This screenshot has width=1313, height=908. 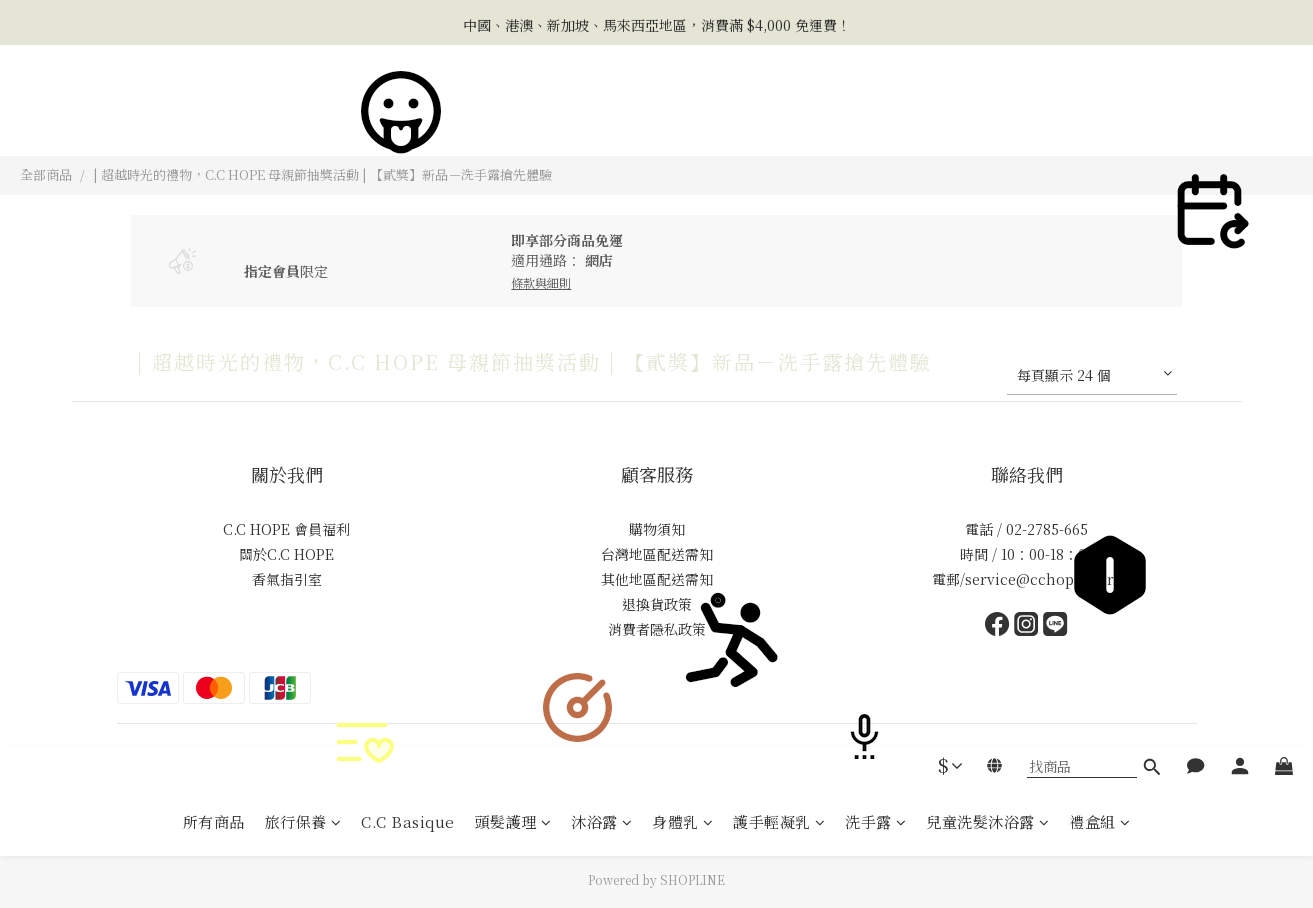 I want to click on set up a recurring event, so click(x=1209, y=209).